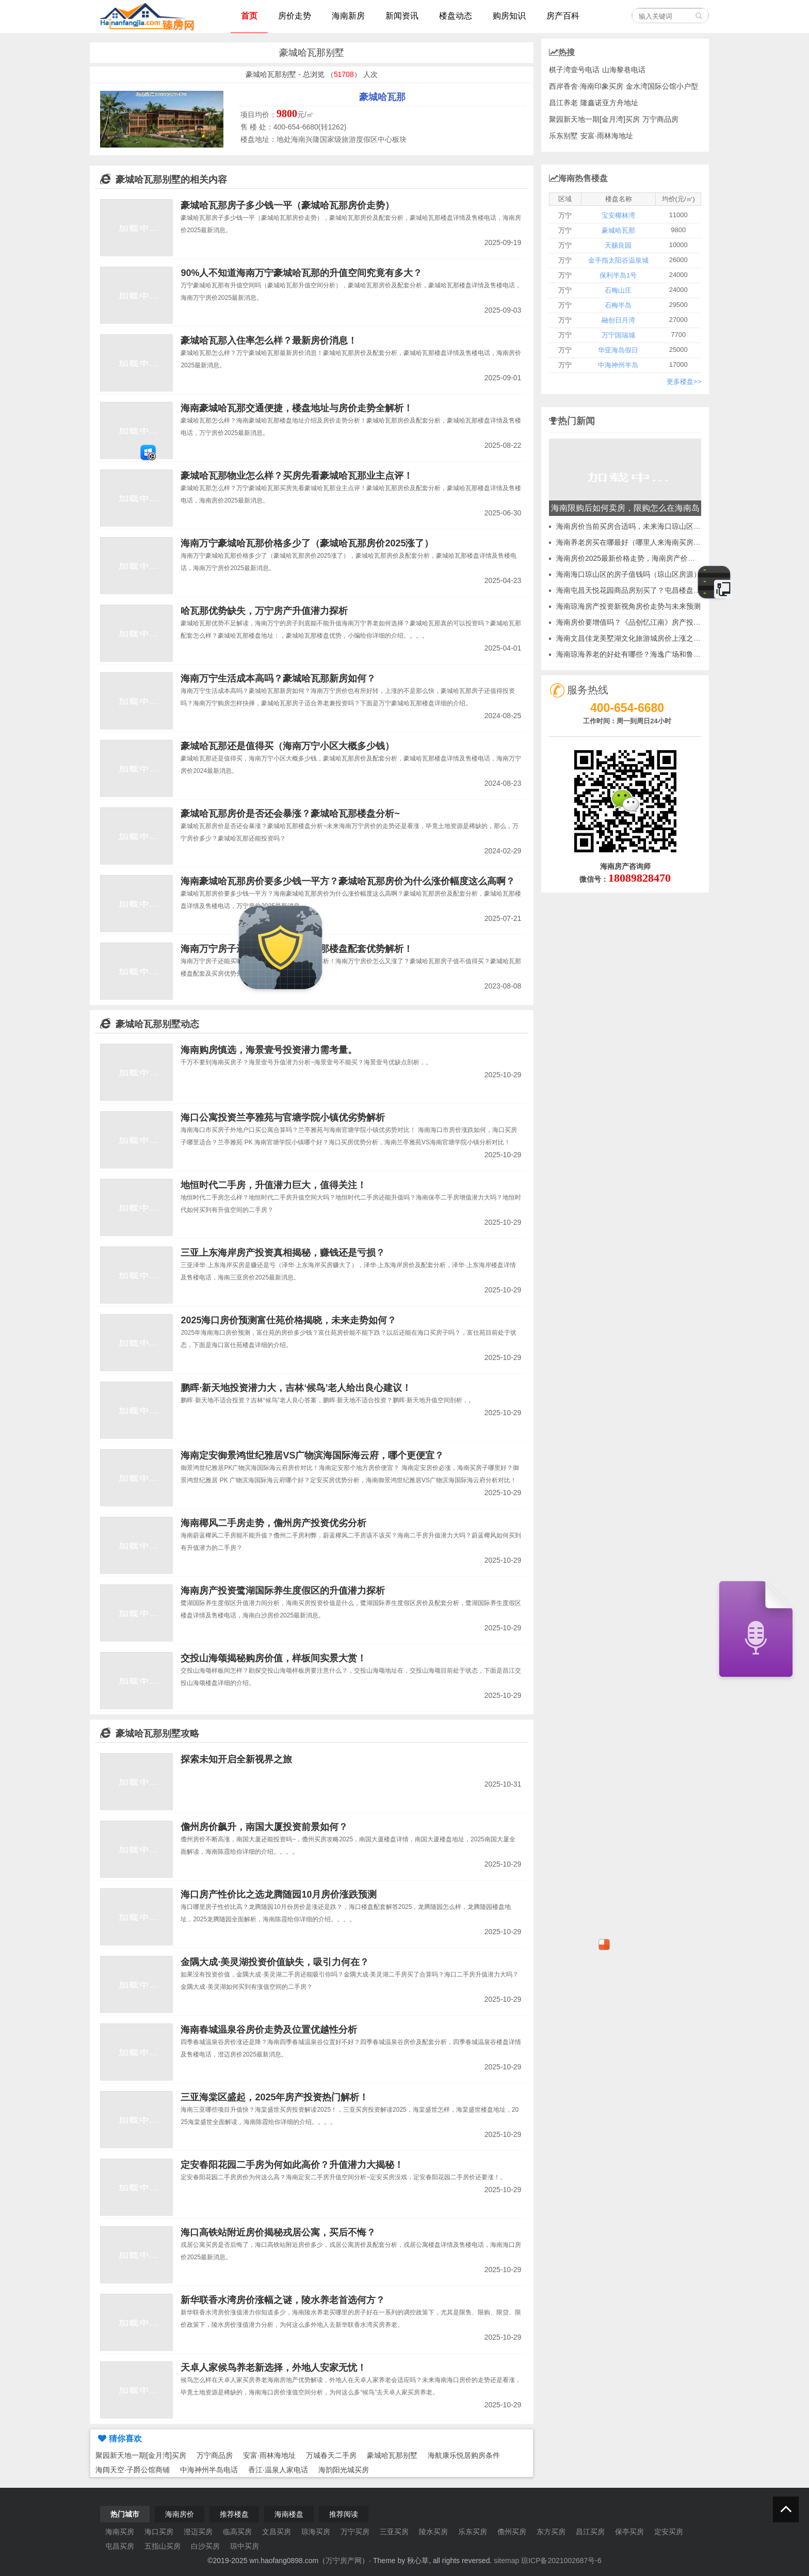  Describe the element at coordinates (148, 452) in the screenshot. I see `open wine configuration settings` at that location.